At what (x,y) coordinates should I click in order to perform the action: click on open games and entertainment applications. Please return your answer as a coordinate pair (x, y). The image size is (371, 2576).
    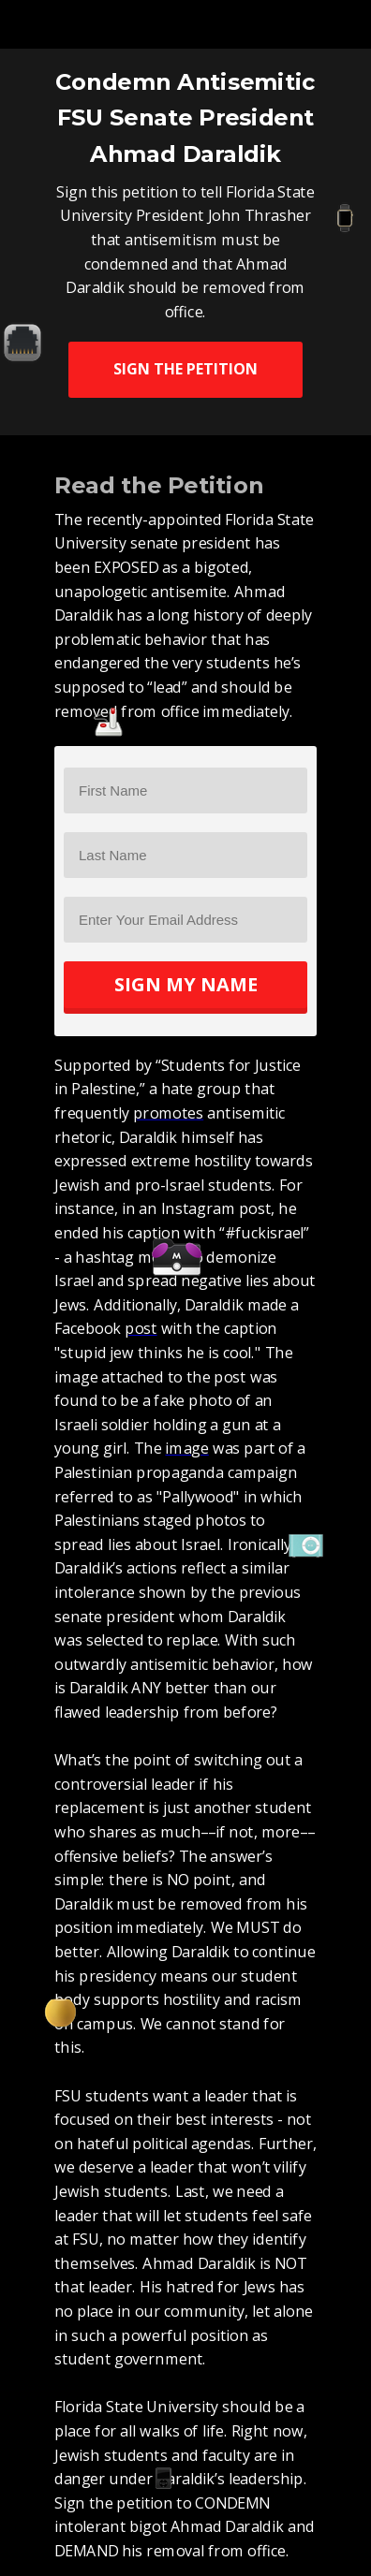
    Looking at the image, I should click on (109, 723).